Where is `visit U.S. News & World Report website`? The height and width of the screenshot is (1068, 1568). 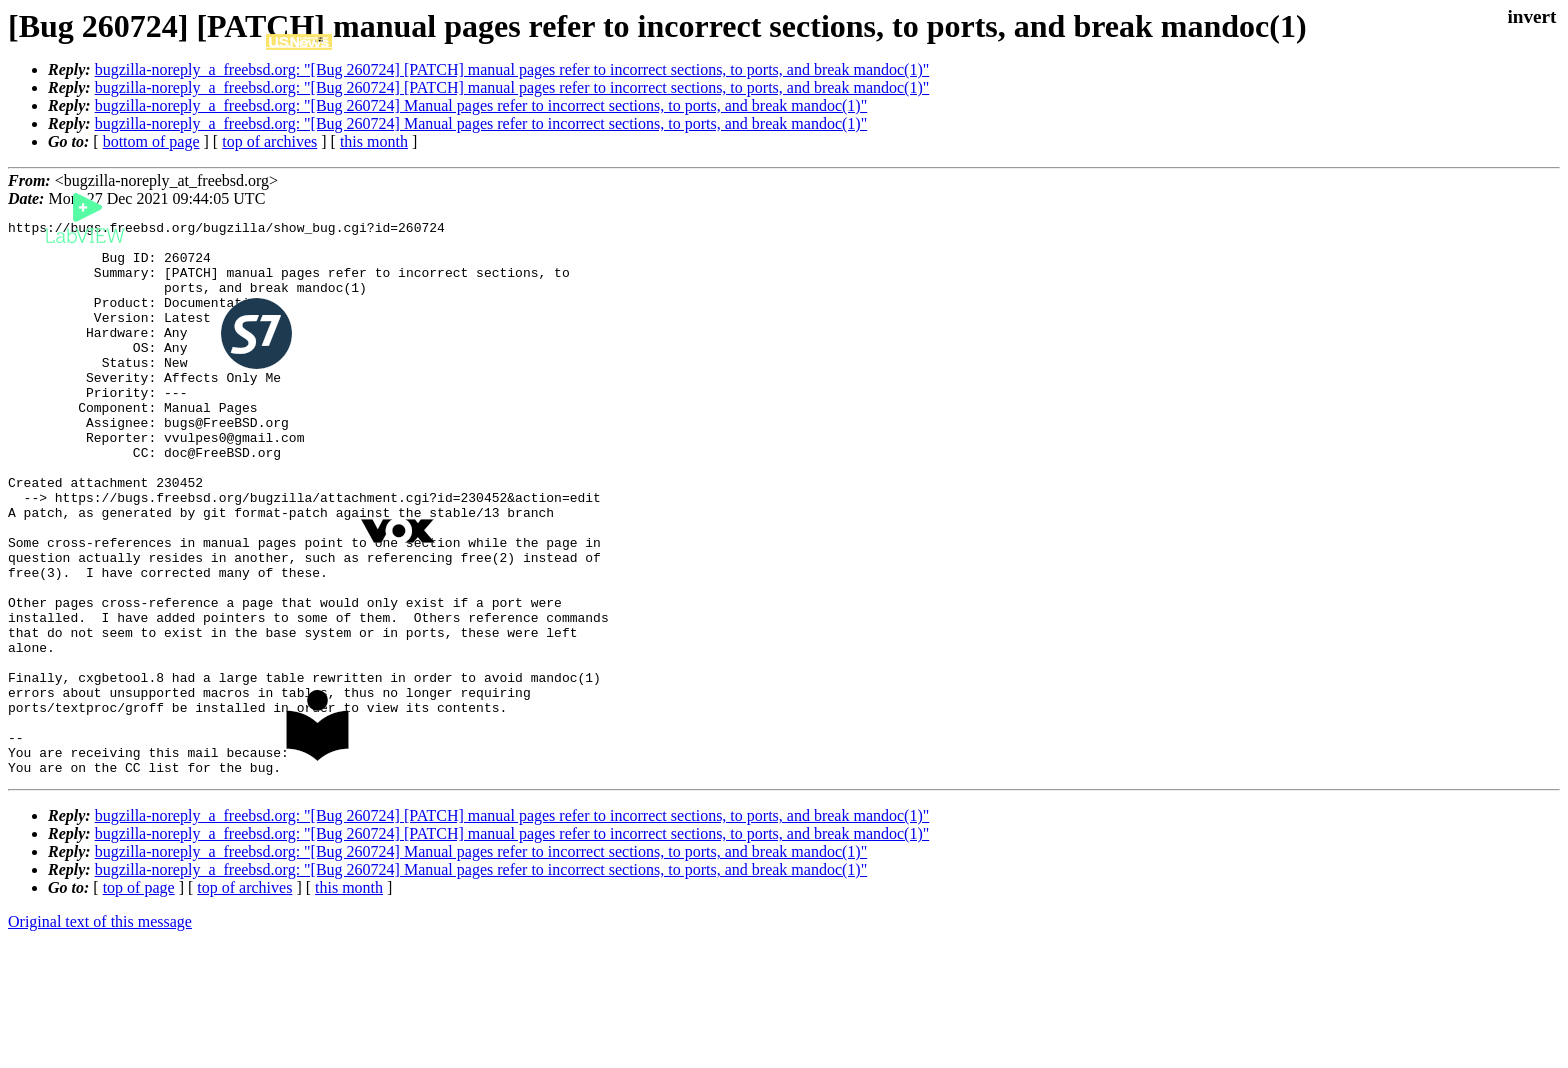 visit U.S. News & World Report website is located at coordinates (299, 42).